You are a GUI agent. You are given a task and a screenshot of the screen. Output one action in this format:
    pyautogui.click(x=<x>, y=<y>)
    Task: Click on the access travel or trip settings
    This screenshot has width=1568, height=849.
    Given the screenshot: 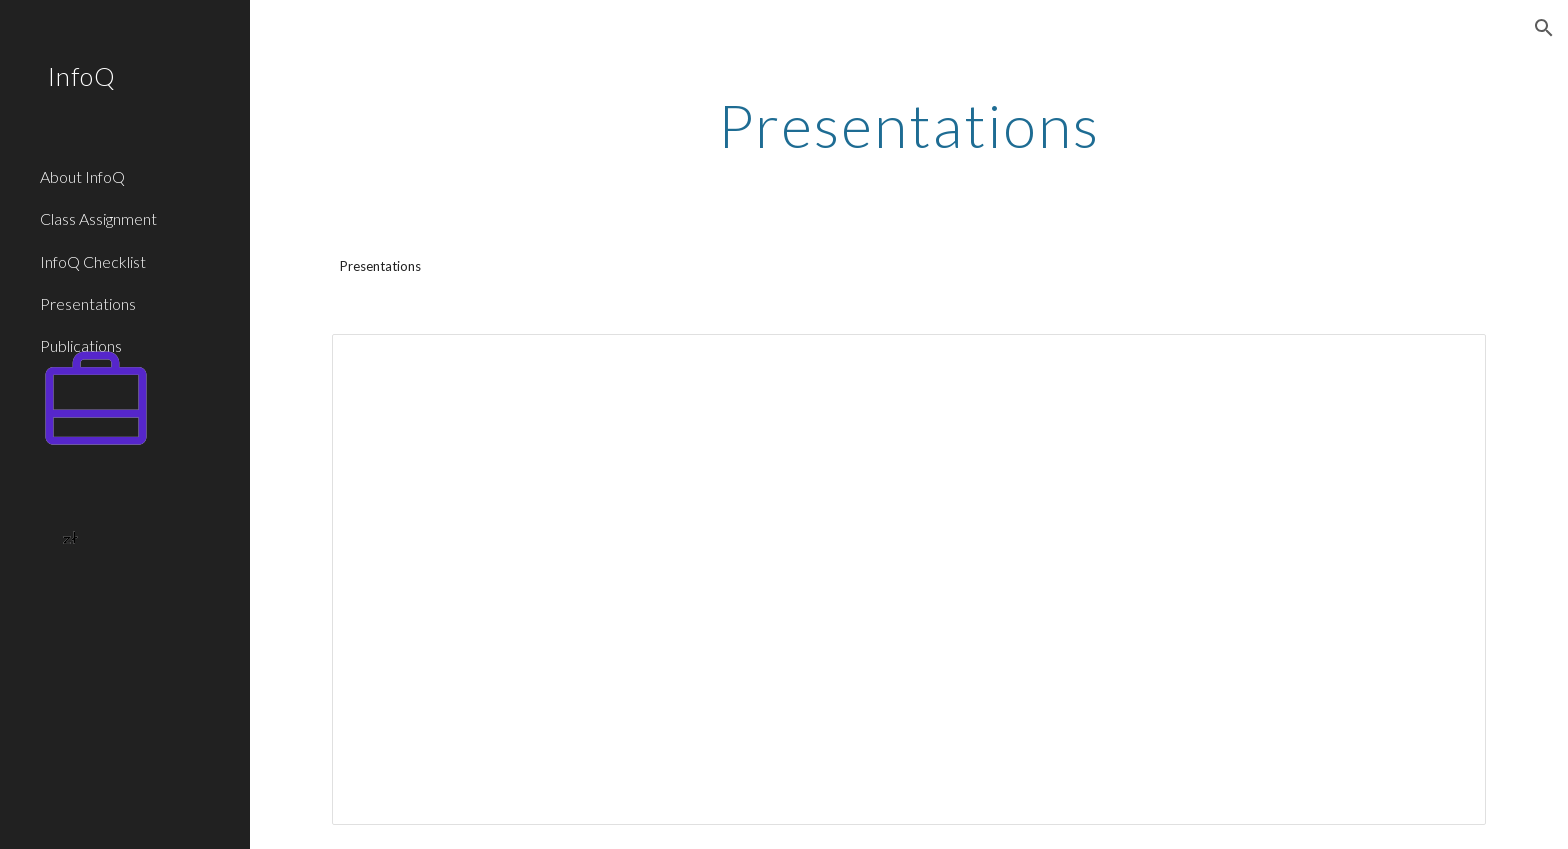 What is the action you would take?
    pyautogui.click(x=96, y=402)
    